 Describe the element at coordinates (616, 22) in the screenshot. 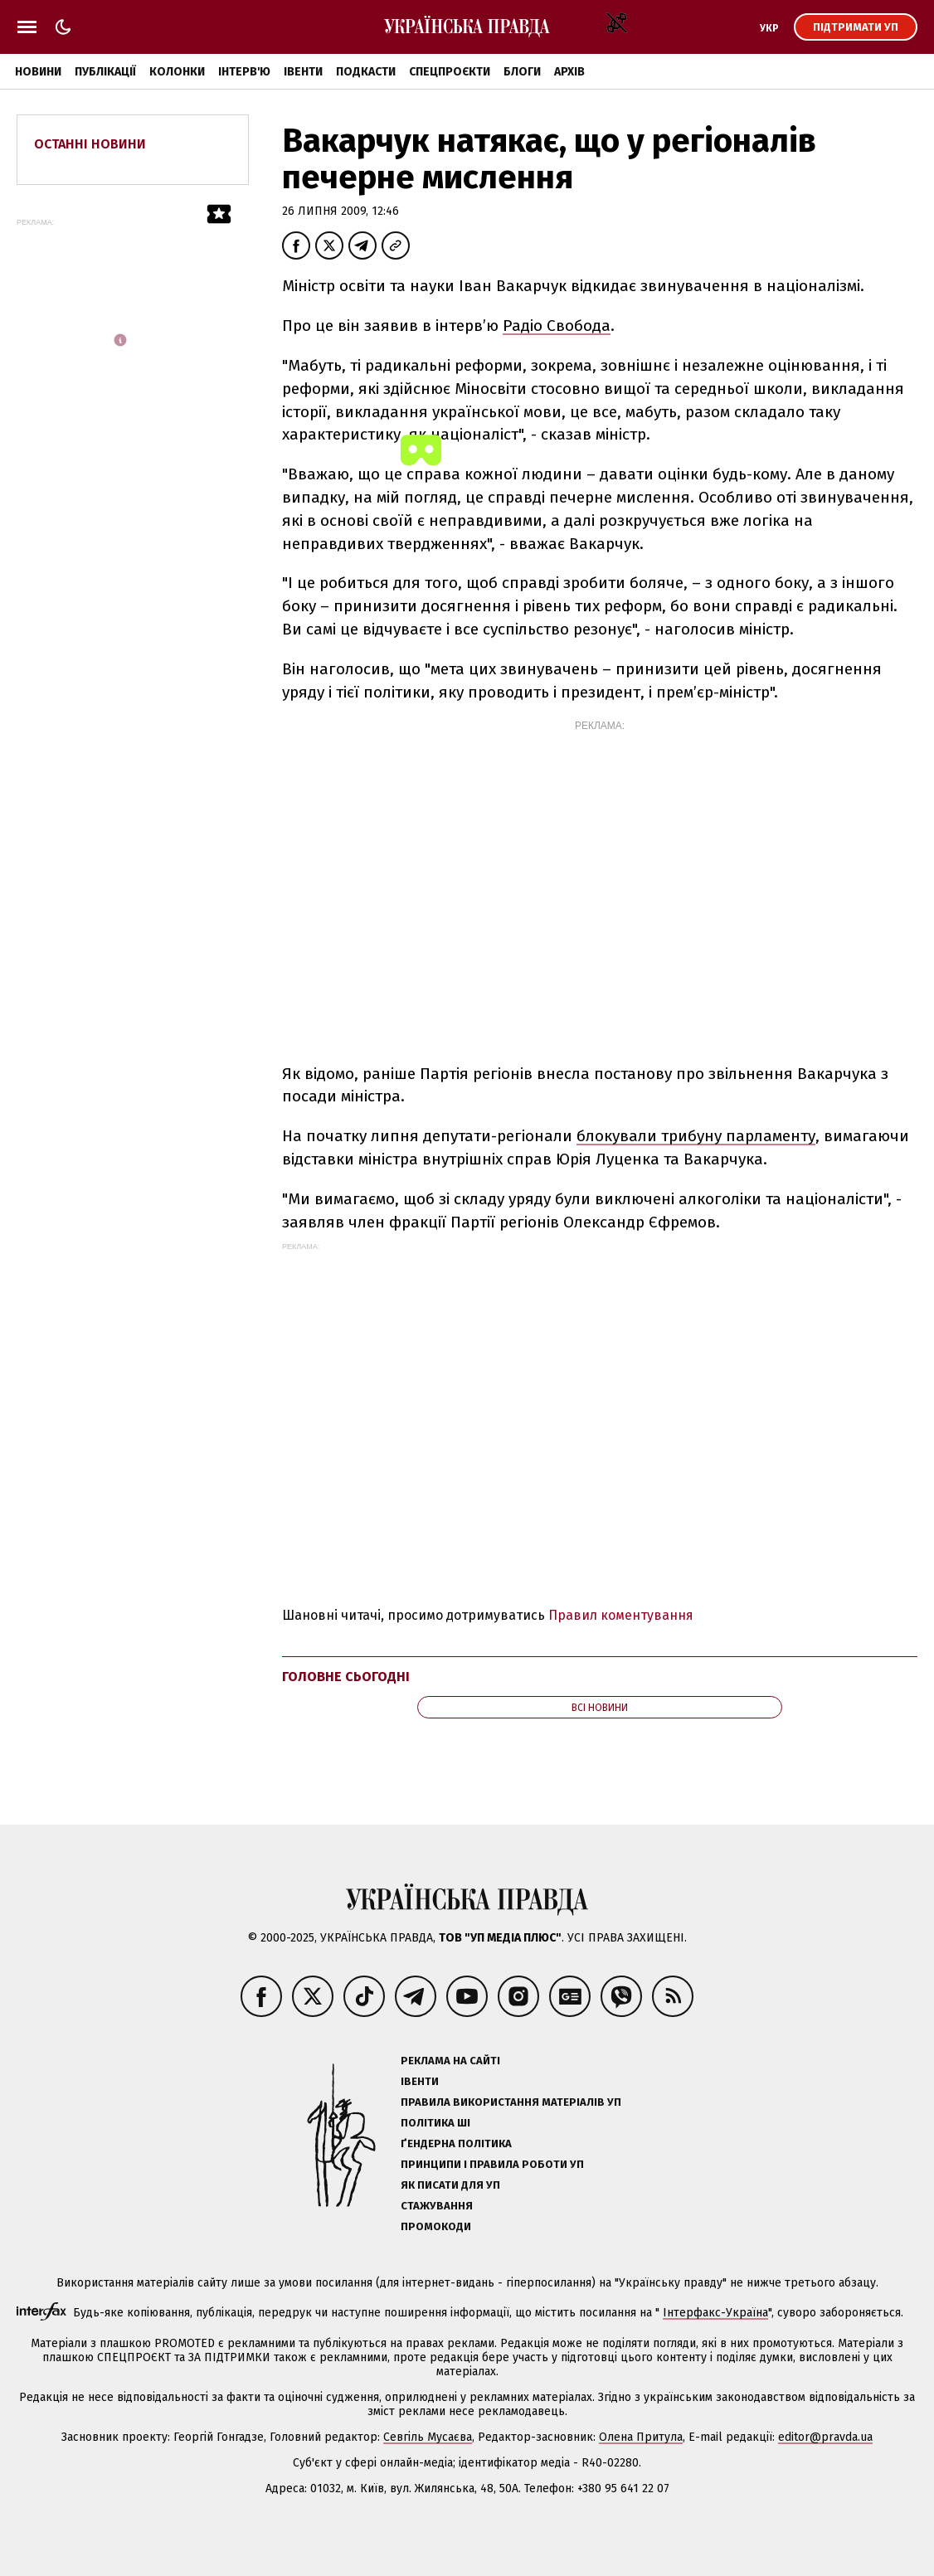

I see `disable candy crush notifications` at that location.